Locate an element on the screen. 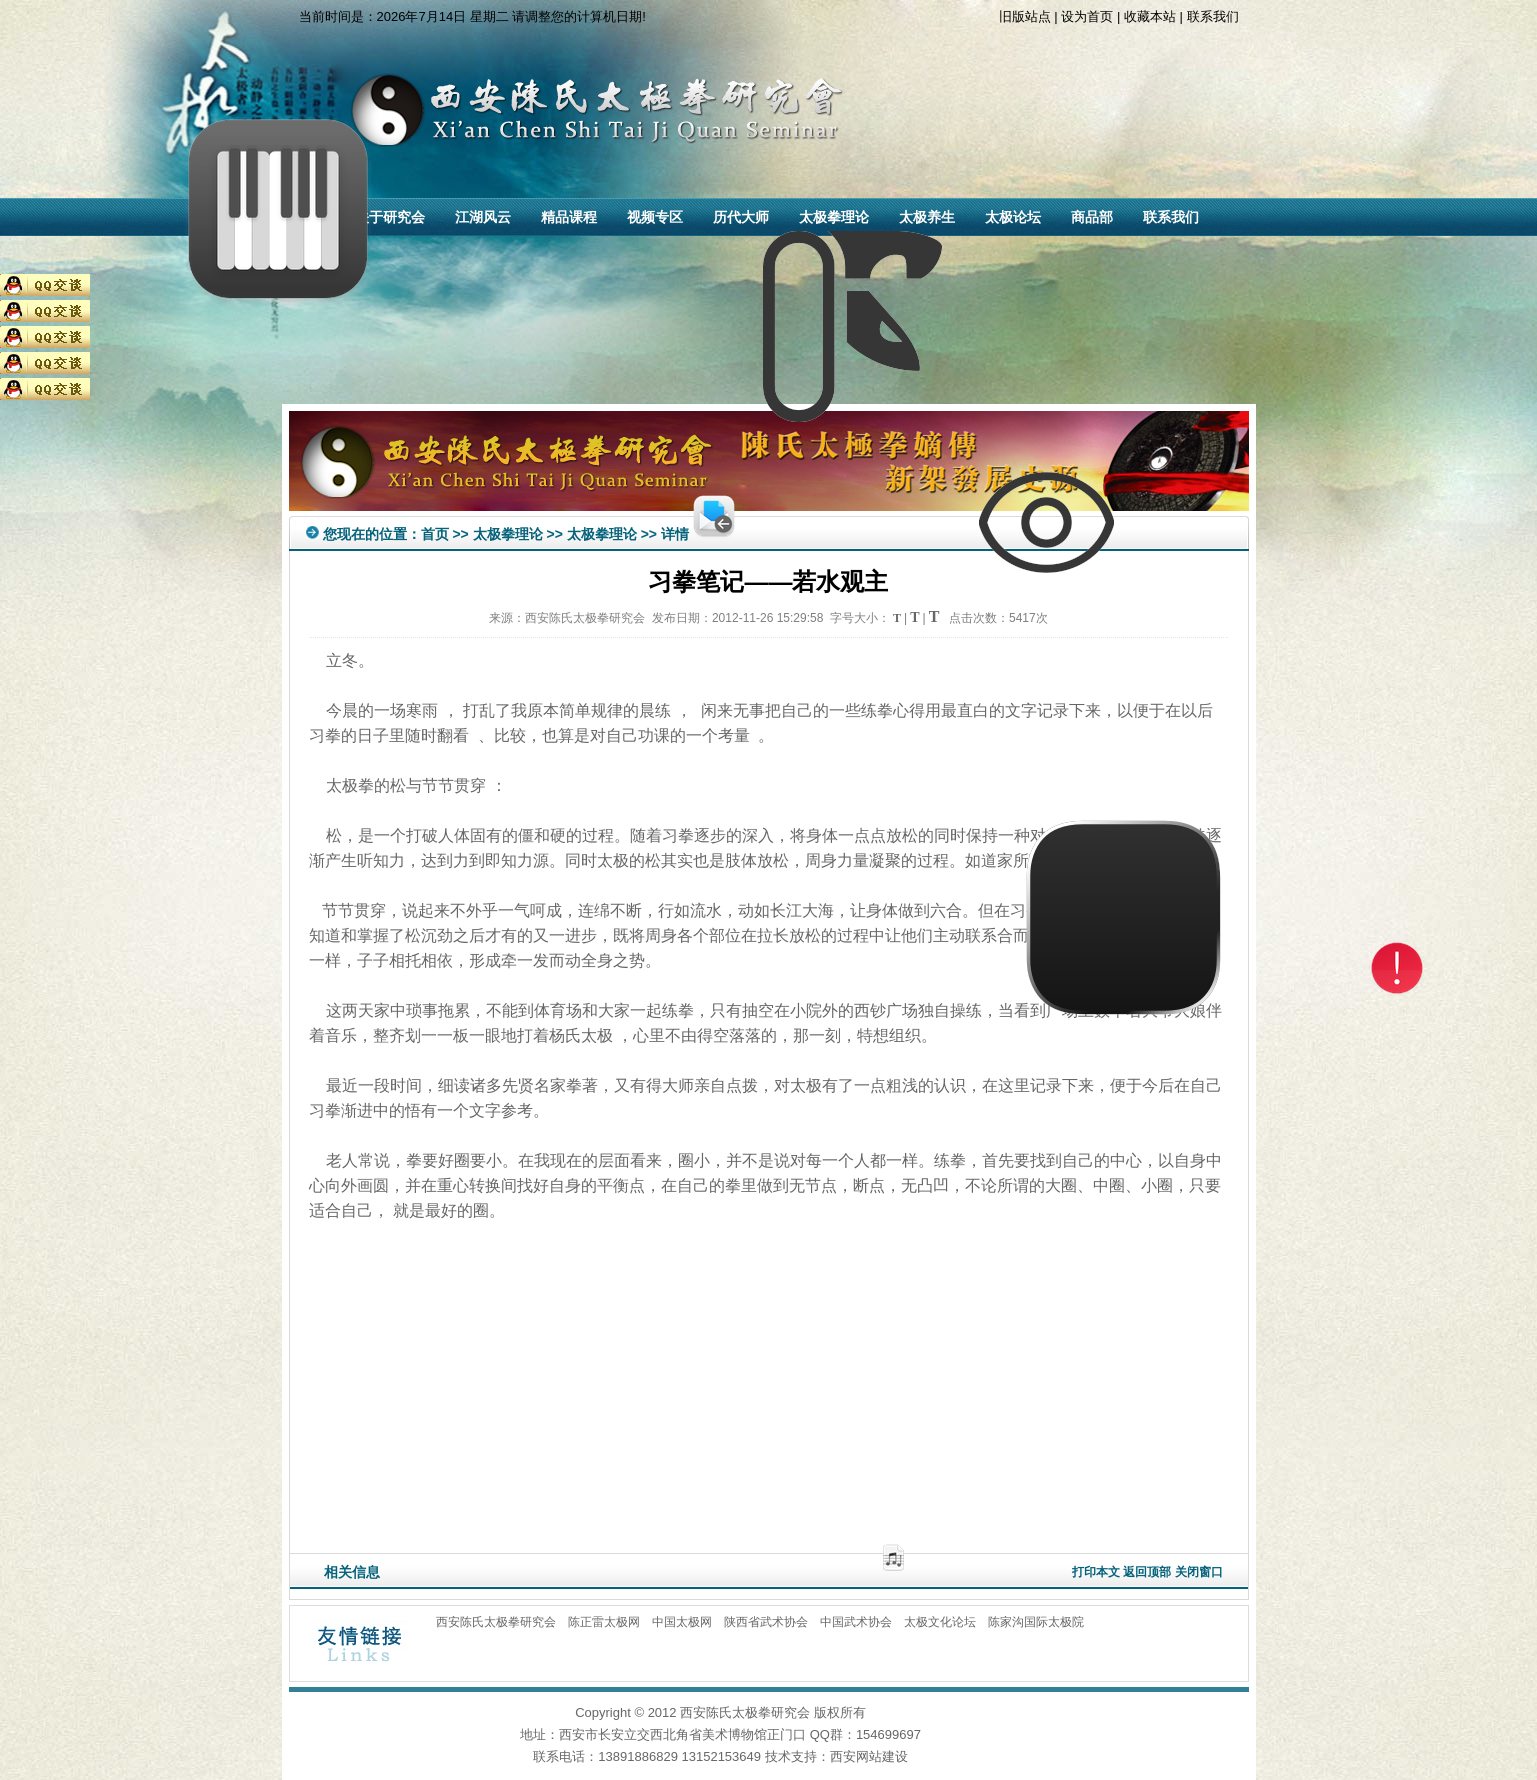 The image size is (1537, 1780). indicates a warning or alert requiring attention is located at coordinates (1397, 968).